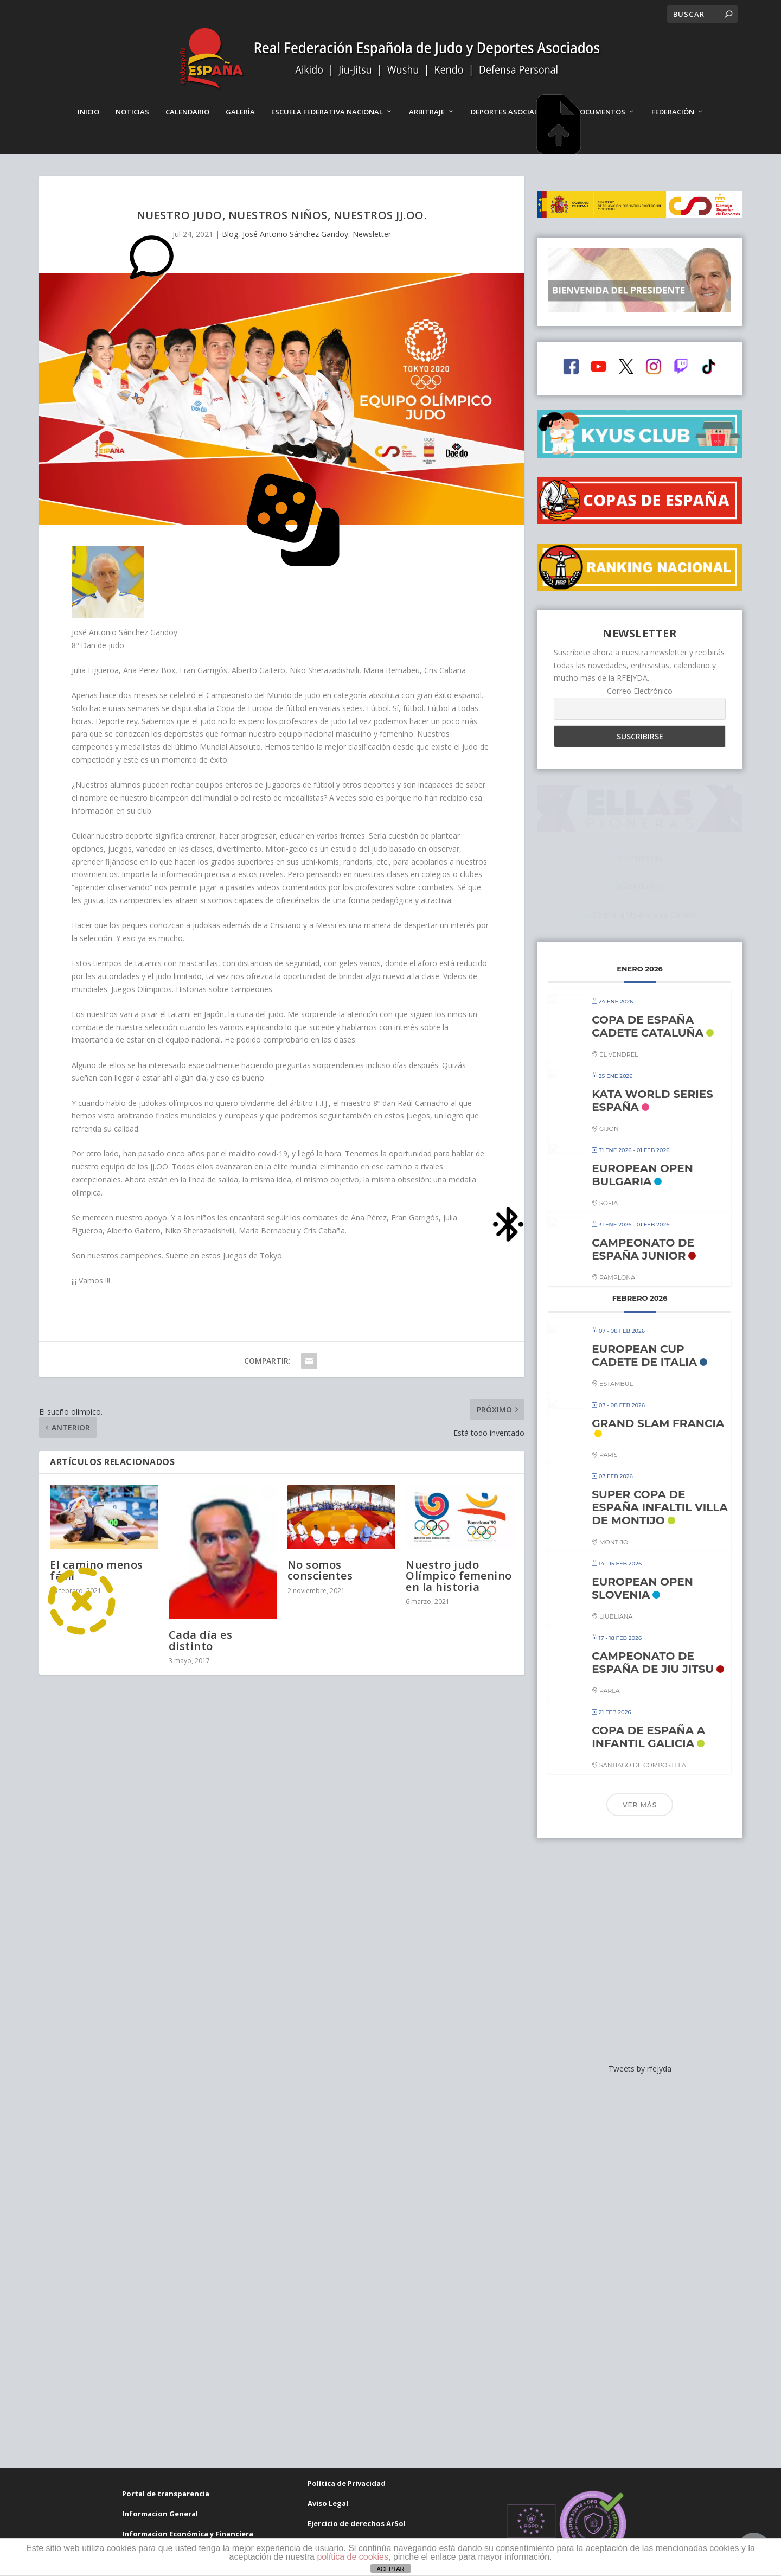 Image resolution: width=781 pixels, height=2576 pixels. What do you see at coordinates (559, 124) in the screenshot?
I see `upload a file` at bounding box center [559, 124].